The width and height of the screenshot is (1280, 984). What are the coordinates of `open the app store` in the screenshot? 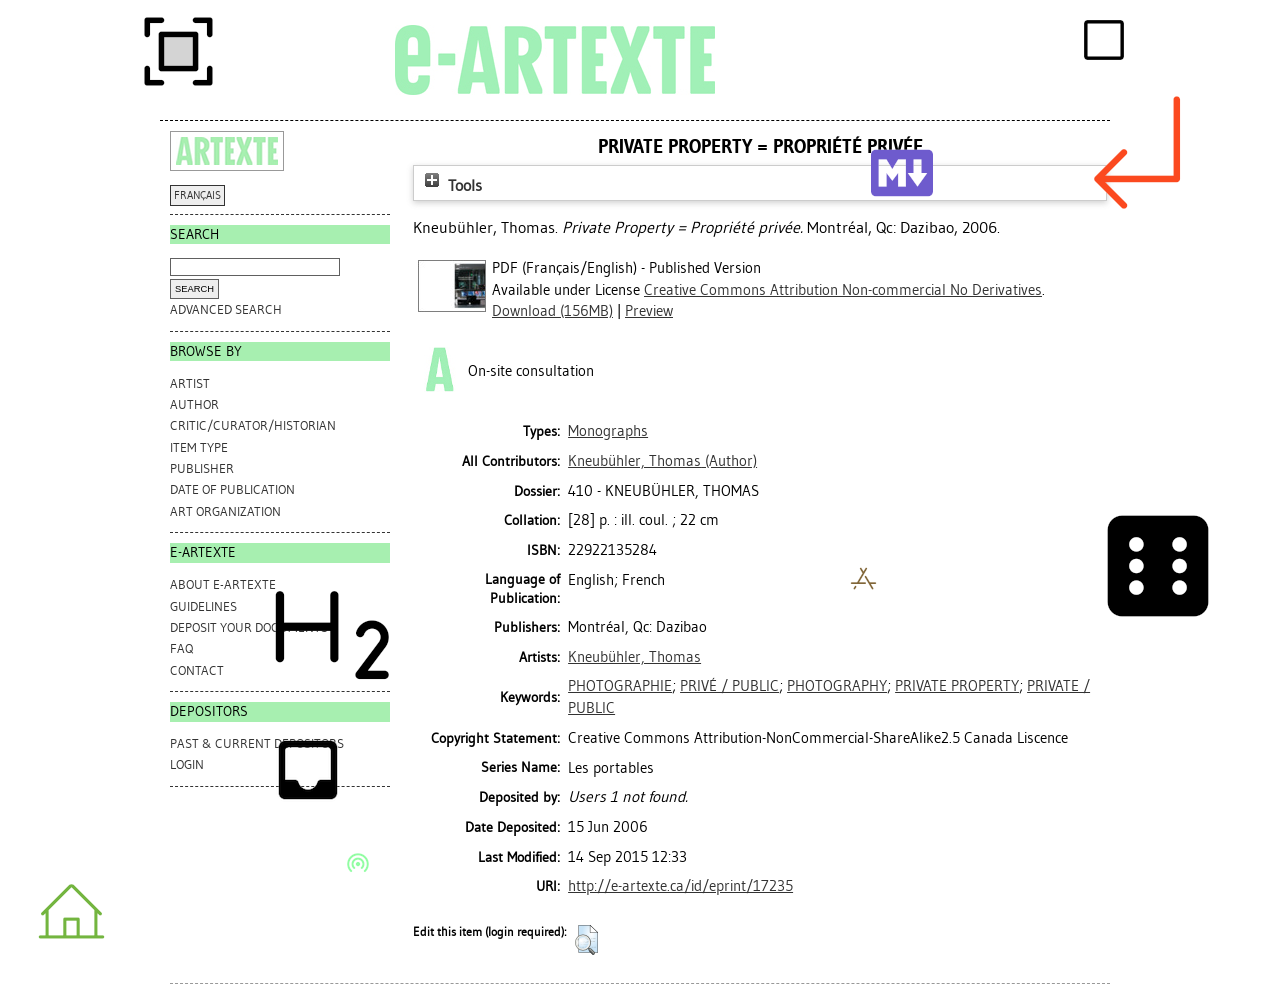 It's located at (863, 579).